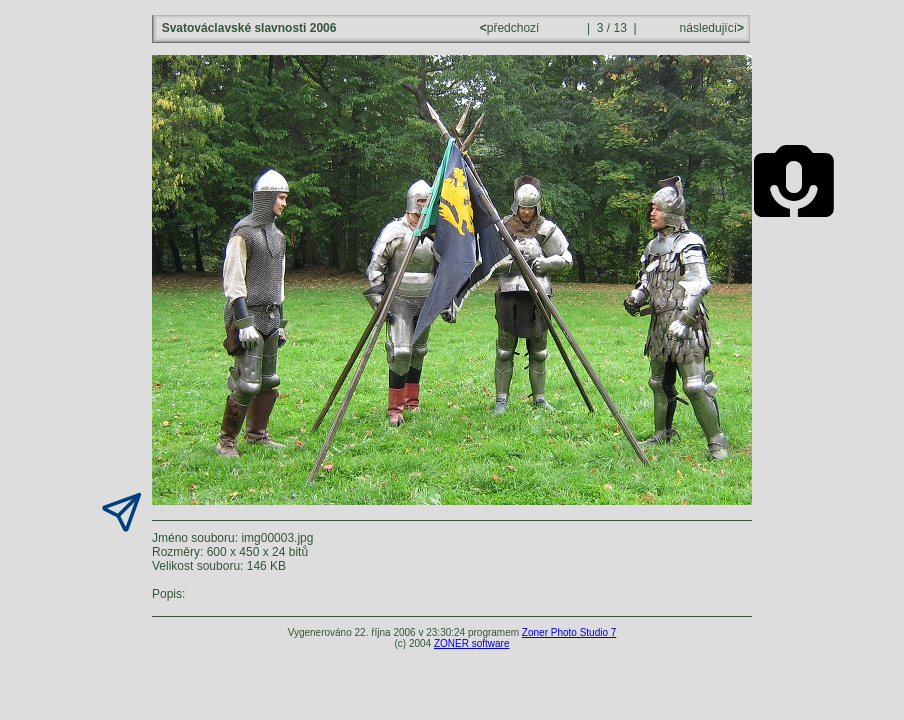  What do you see at coordinates (122, 512) in the screenshot?
I see `send a message` at bounding box center [122, 512].